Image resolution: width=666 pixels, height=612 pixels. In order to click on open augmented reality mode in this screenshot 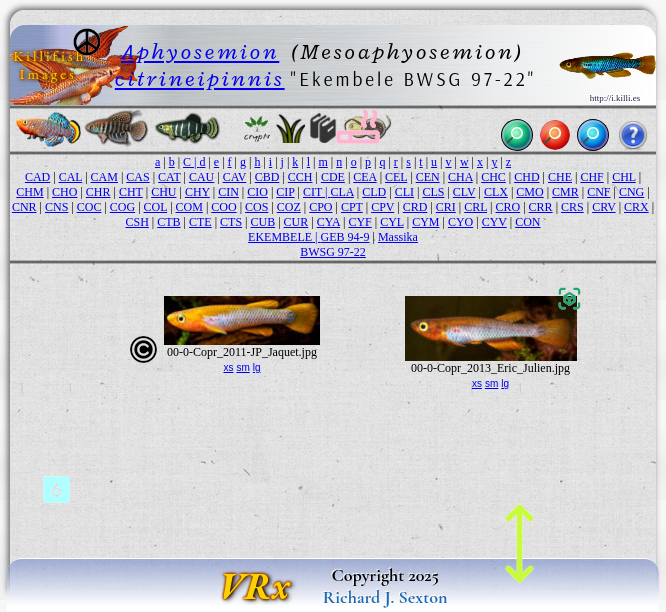, I will do `click(569, 298)`.